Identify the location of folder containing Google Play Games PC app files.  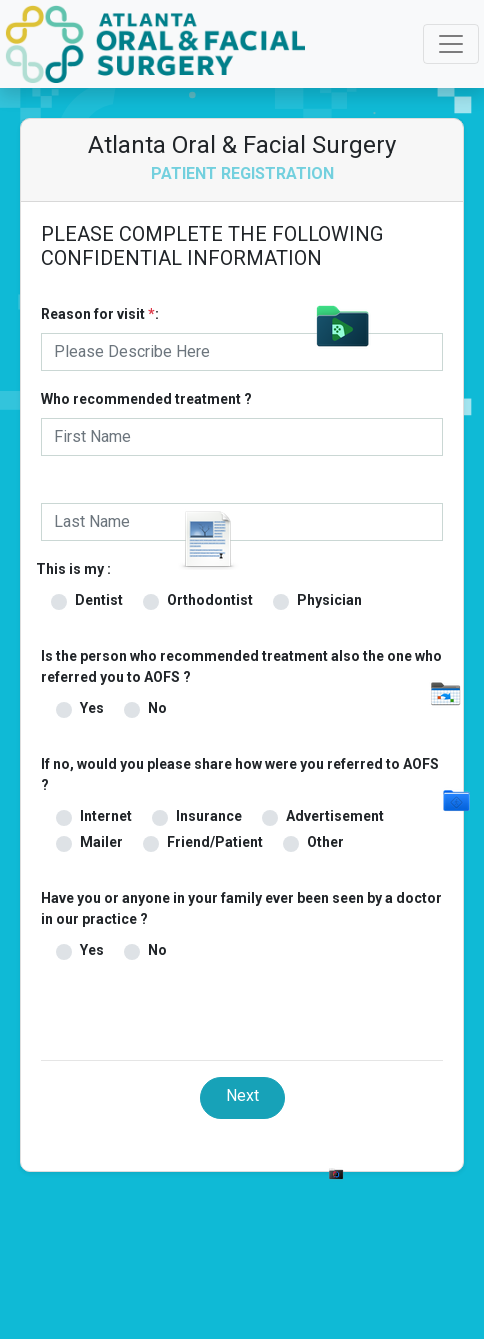
(342, 327).